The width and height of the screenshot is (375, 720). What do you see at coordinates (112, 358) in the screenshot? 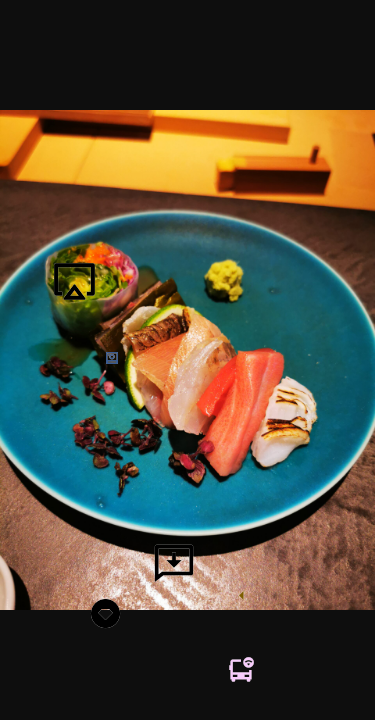
I see `access photo gallery or instant camera feature` at bounding box center [112, 358].